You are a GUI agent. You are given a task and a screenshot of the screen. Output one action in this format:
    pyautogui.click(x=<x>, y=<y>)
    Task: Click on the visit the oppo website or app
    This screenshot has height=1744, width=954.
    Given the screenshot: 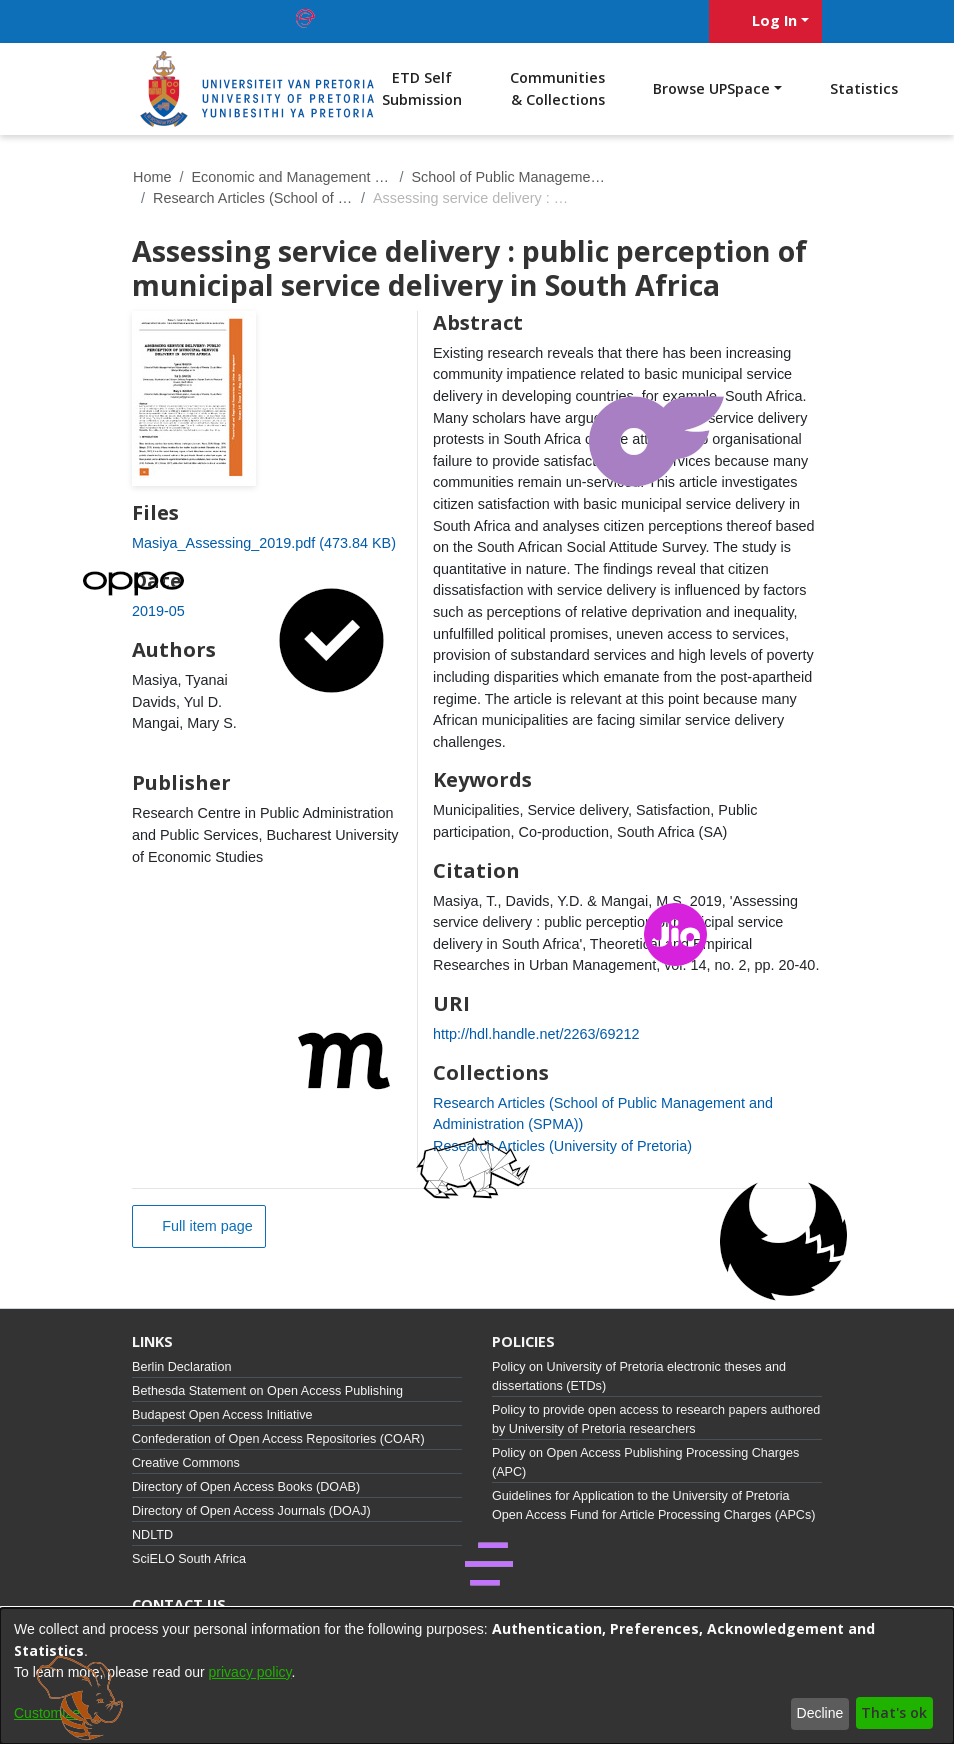 What is the action you would take?
    pyautogui.click(x=133, y=583)
    